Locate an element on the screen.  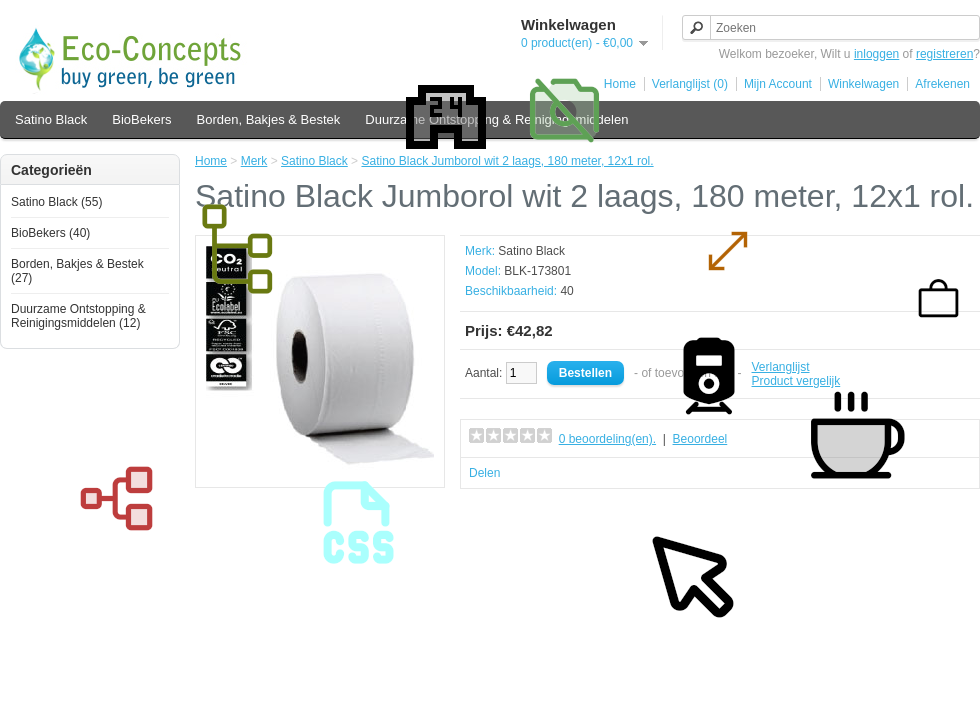
view your shopping bag is located at coordinates (938, 300).